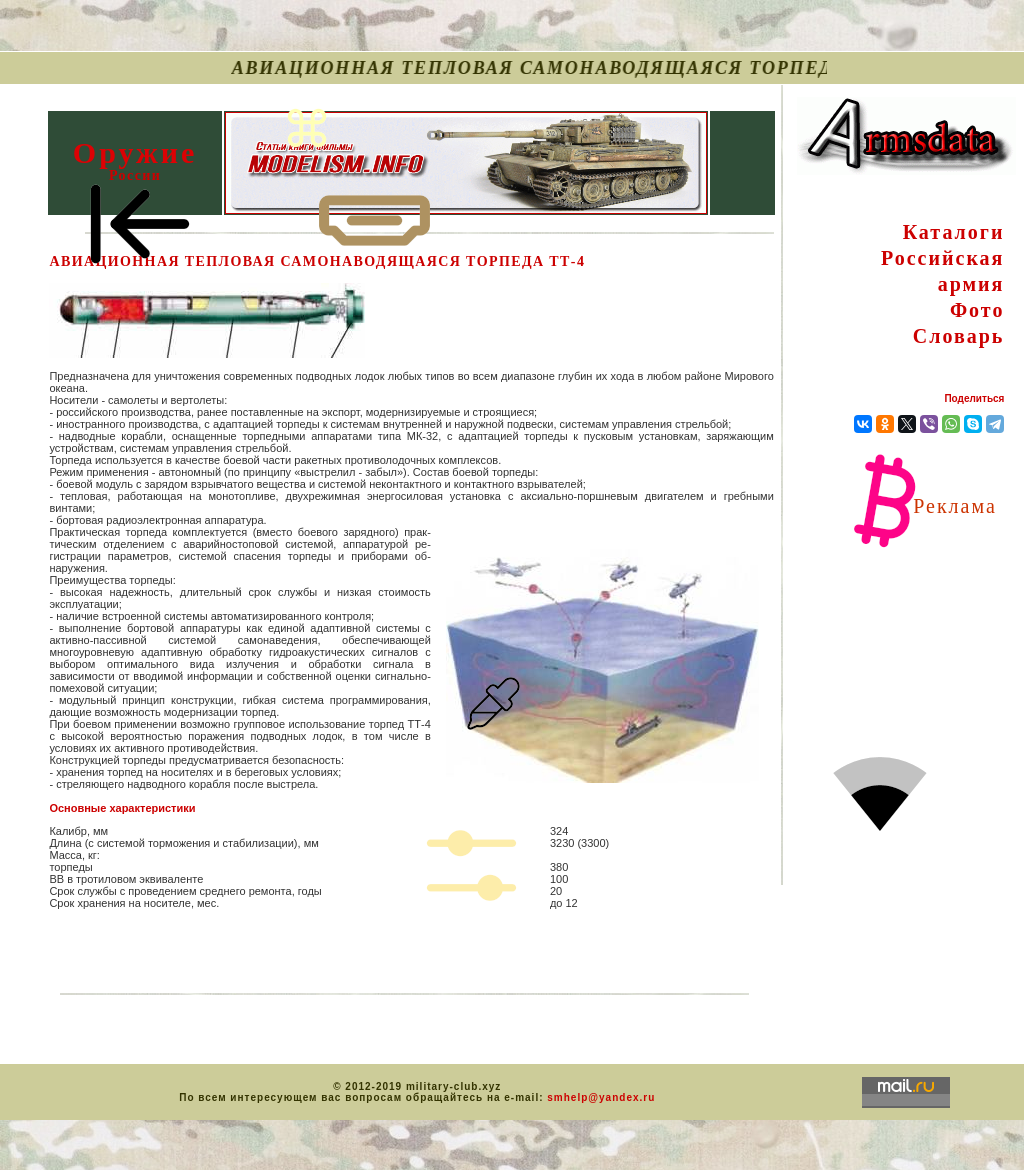 The image size is (1024, 1170). What do you see at coordinates (140, 224) in the screenshot?
I see `navigate to the beginning of content` at bounding box center [140, 224].